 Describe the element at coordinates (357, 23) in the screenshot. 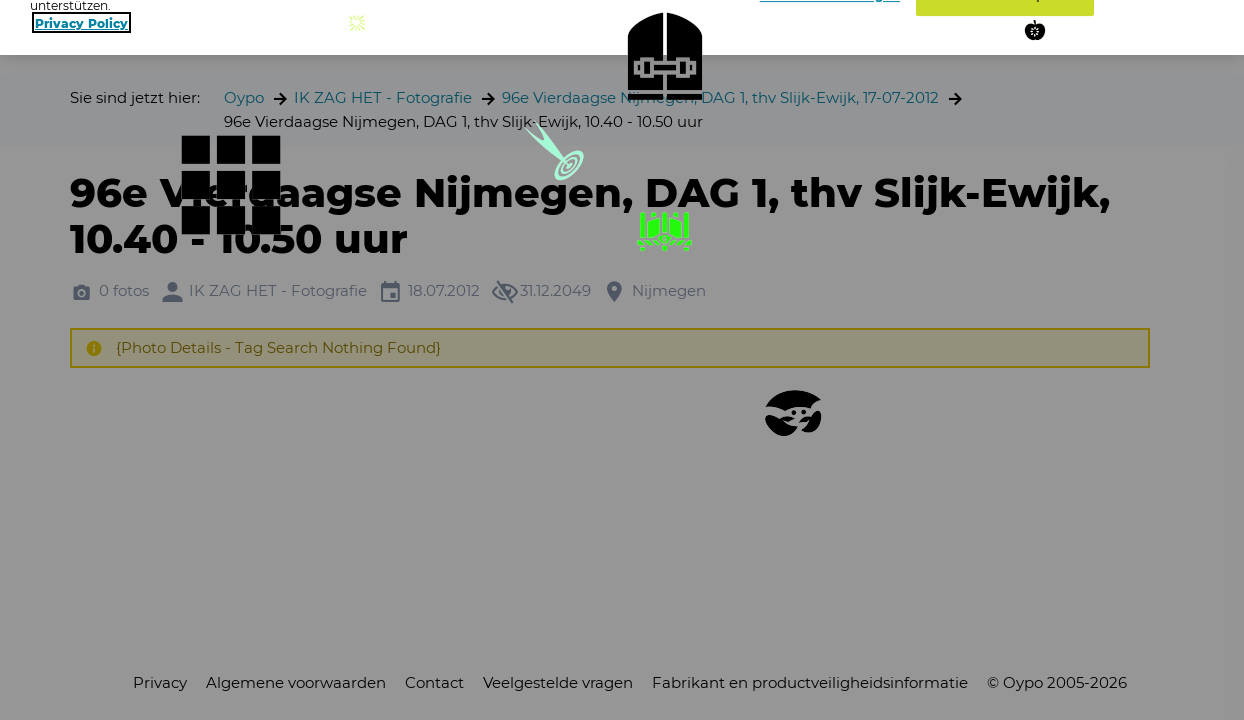

I see `indicates a favorite or loved item` at that location.